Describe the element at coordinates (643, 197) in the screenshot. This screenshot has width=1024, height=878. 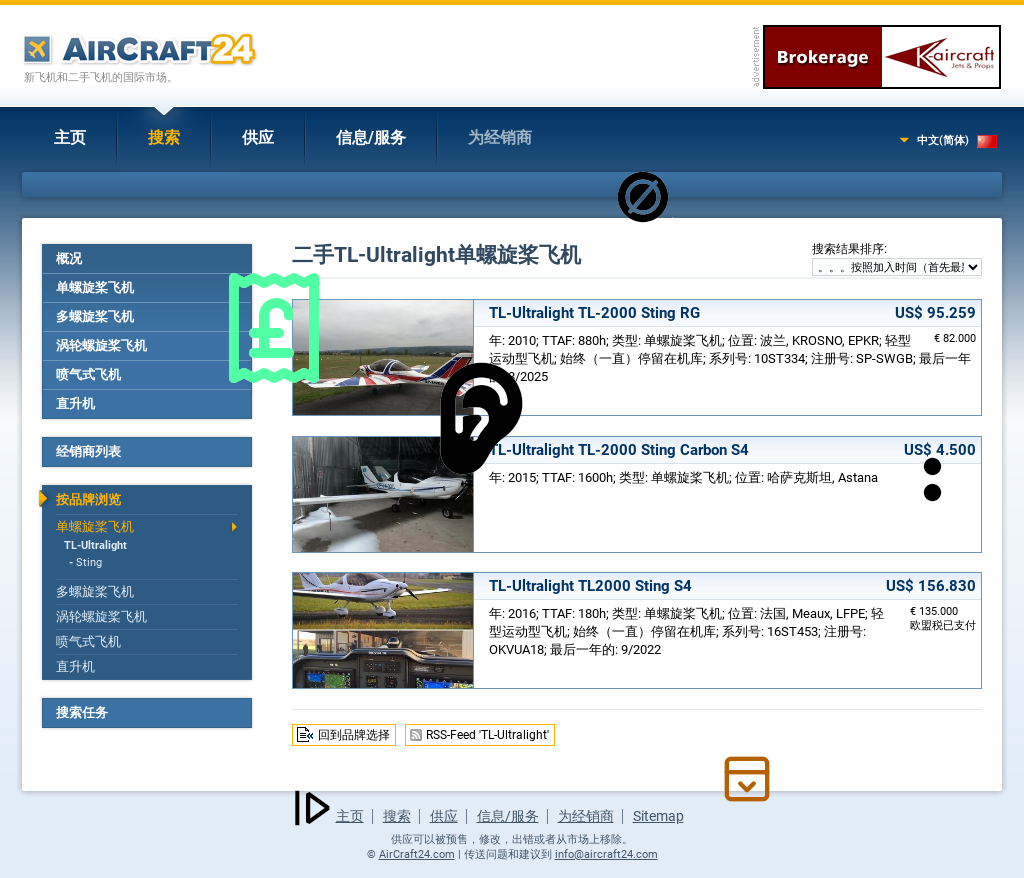
I see `indicates empty or null state` at that location.